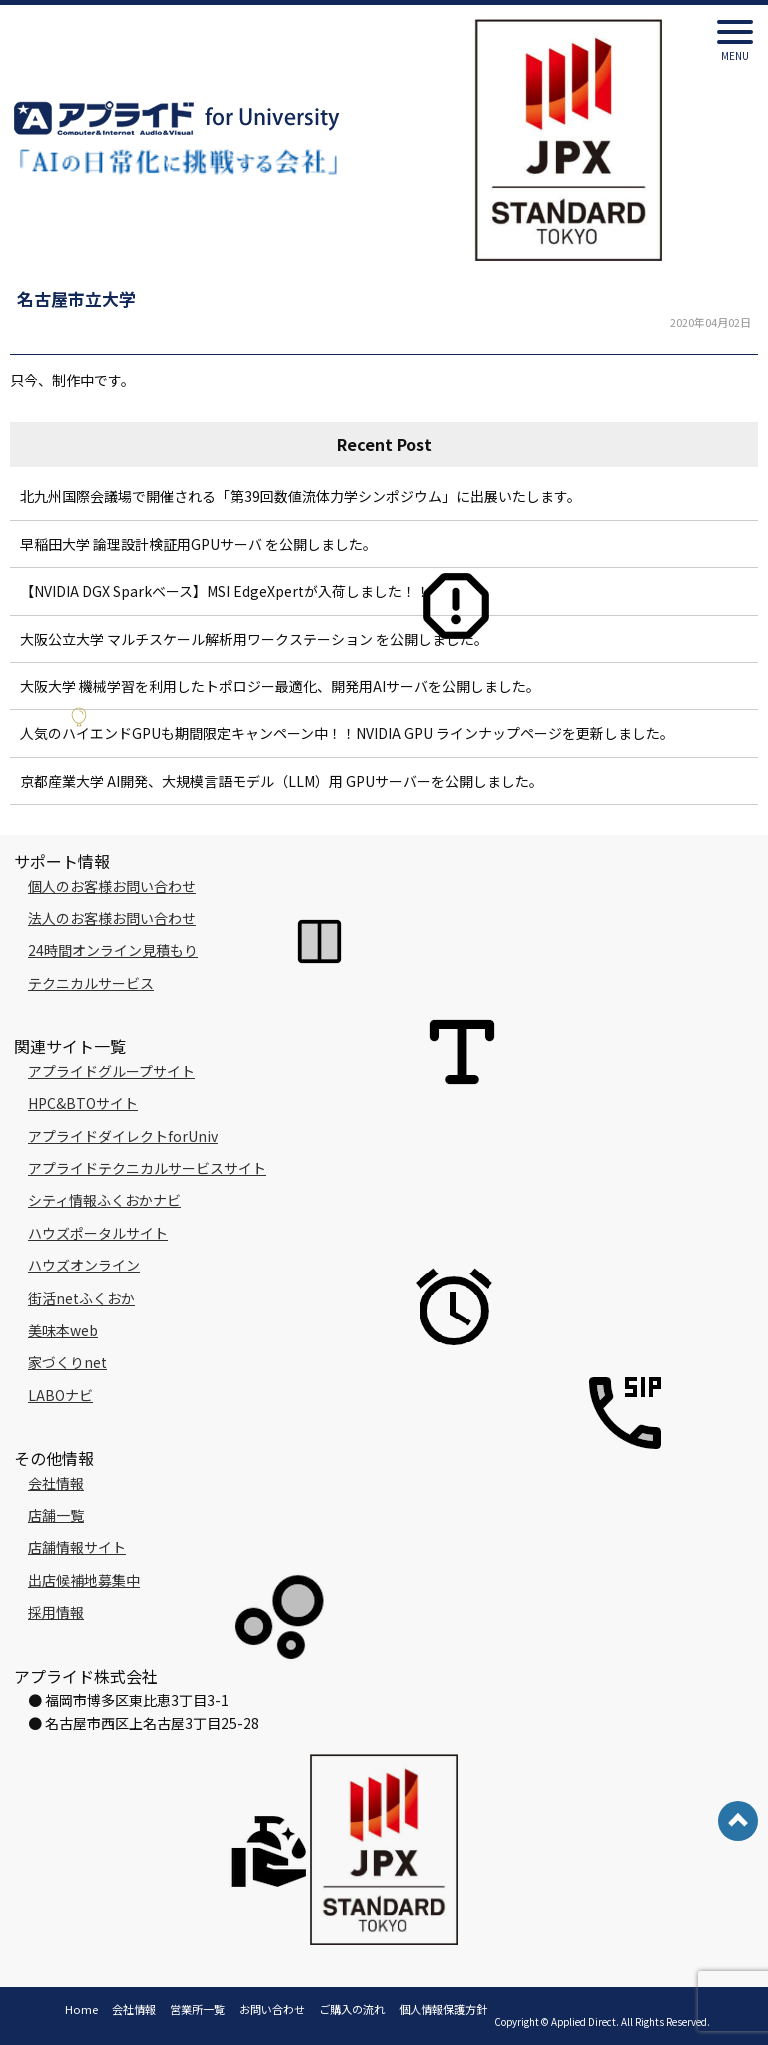  What do you see at coordinates (454, 1307) in the screenshot?
I see `set or manage alarms` at bounding box center [454, 1307].